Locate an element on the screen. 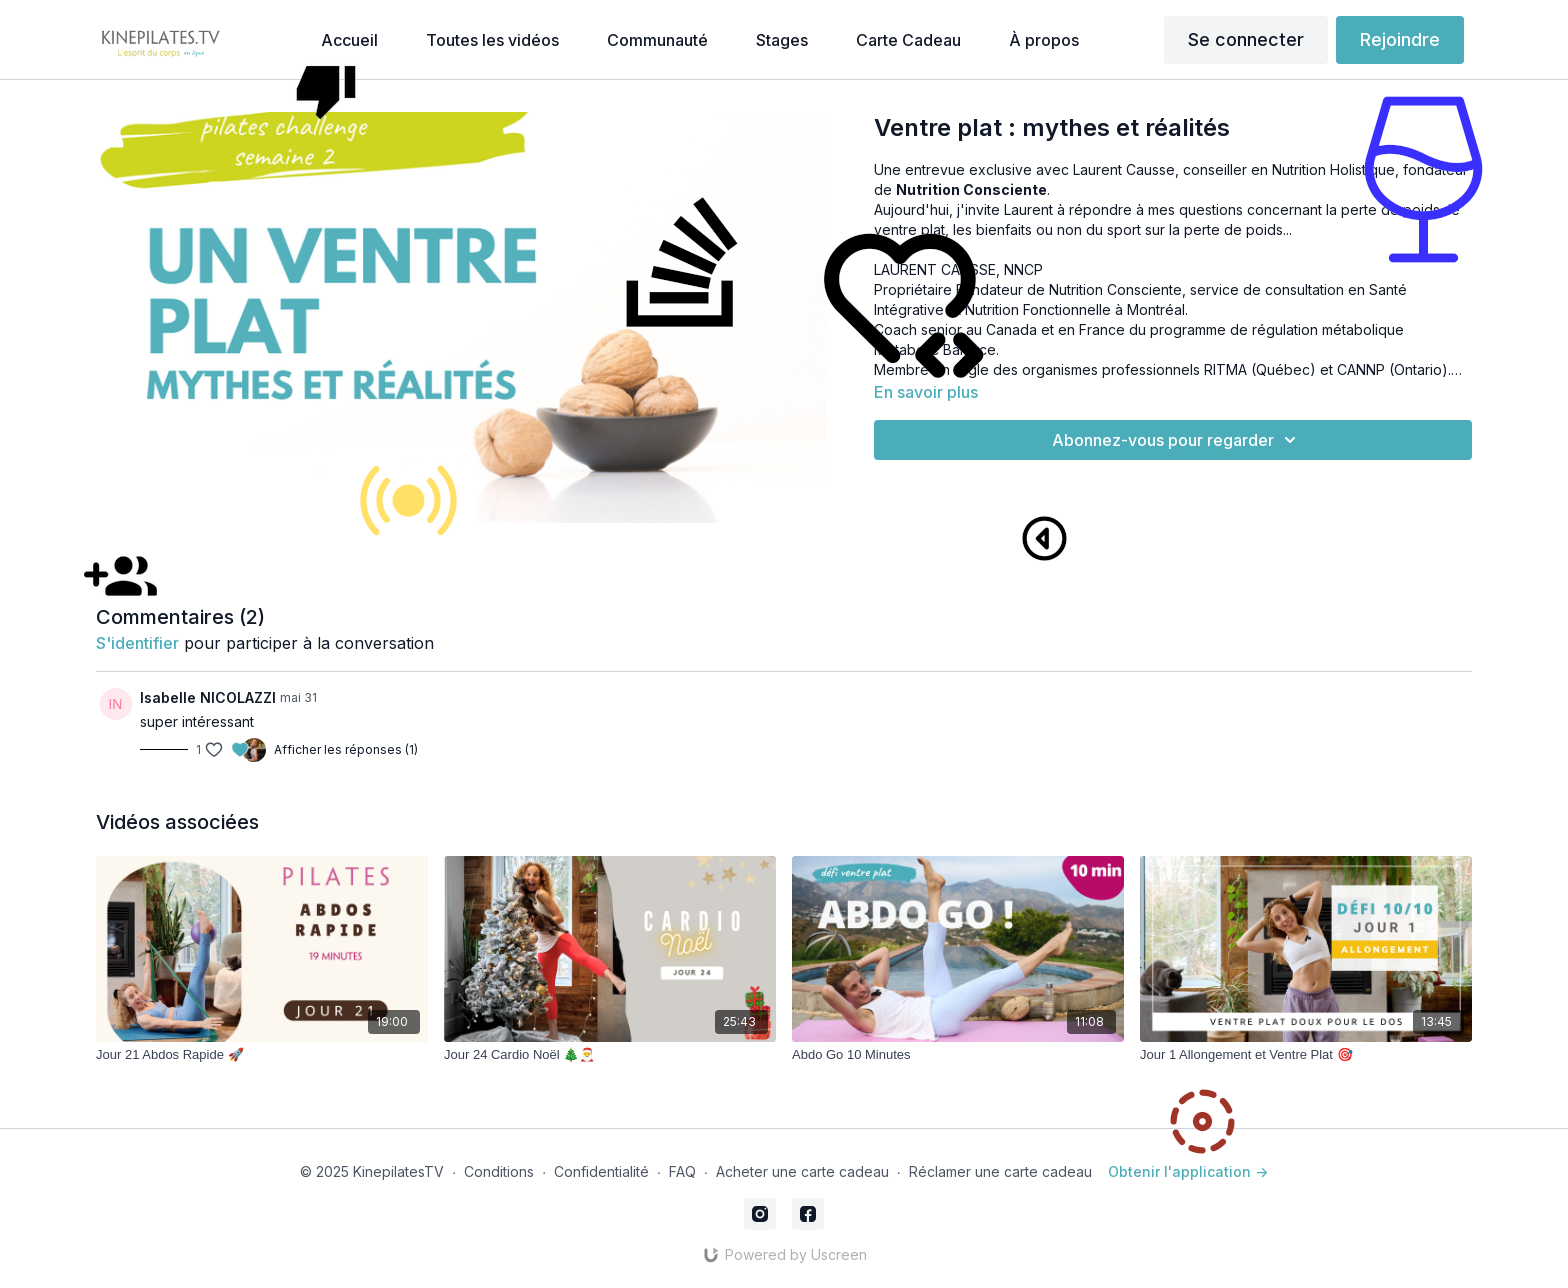 The image size is (1568, 1288). visit Stack Overflow website is located at coordinates (682, 262).